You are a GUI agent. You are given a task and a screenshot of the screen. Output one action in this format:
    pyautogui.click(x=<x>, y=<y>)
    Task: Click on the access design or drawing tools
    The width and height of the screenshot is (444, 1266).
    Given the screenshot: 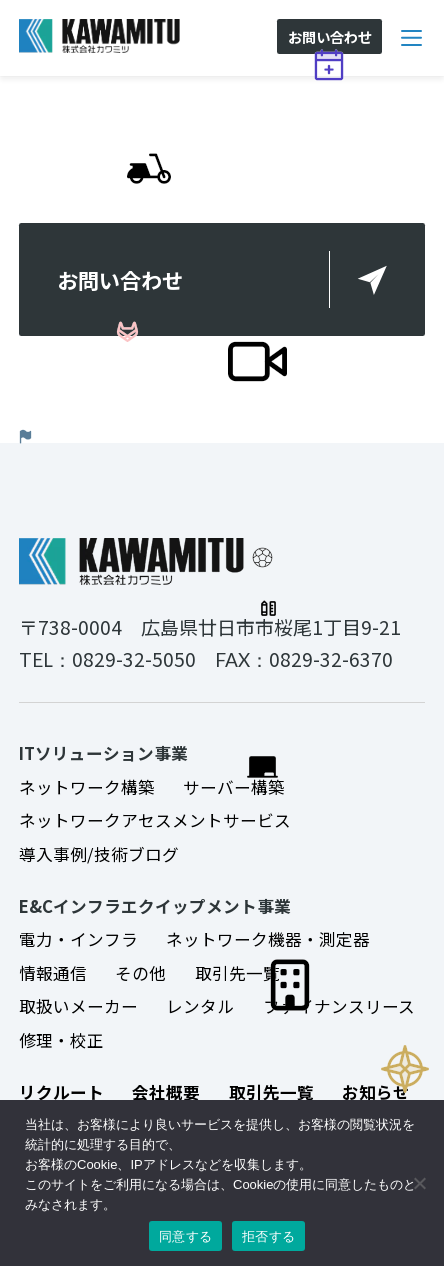 What is the action you would take?
    pyautogui.click(x=268, y=608)
    